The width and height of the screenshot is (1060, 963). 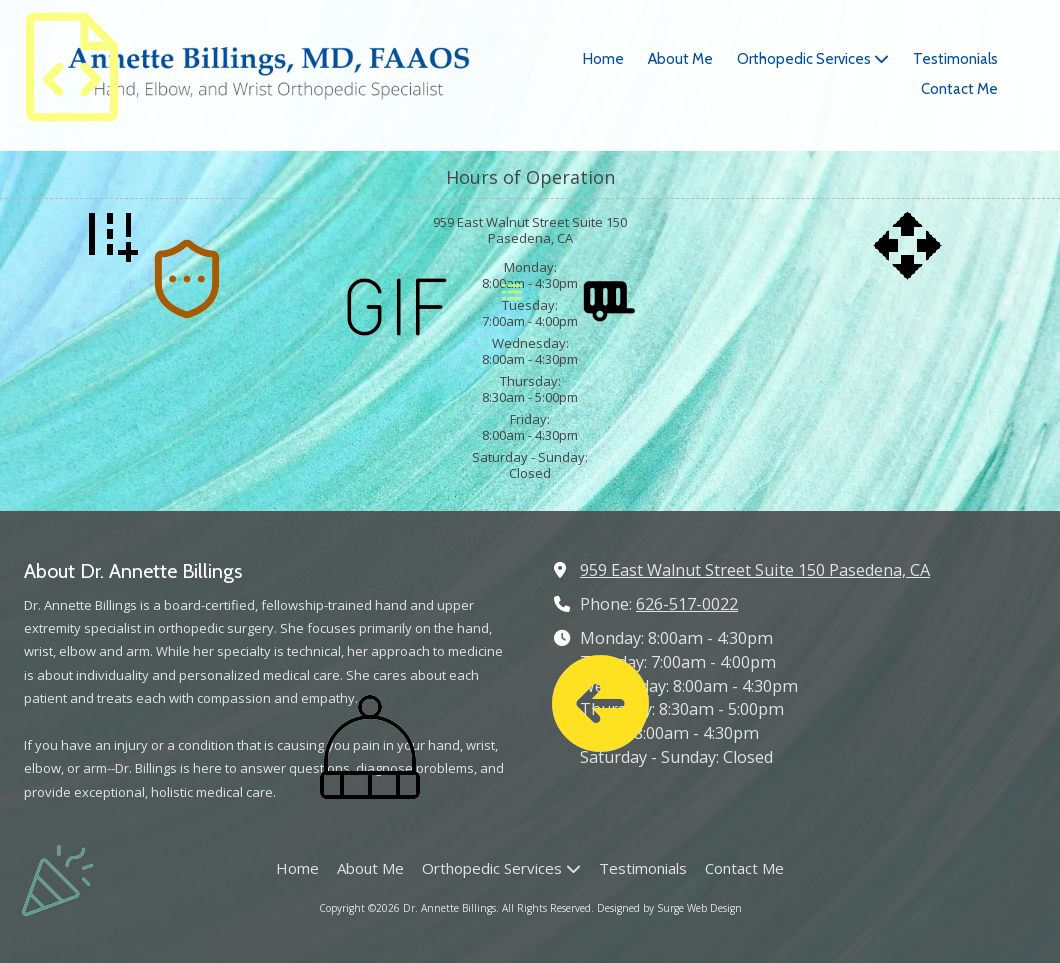 What do you see at coordinates (110, 234) in the screenshot?
I see `add a new road to the map` at bounding box center [110, 234].